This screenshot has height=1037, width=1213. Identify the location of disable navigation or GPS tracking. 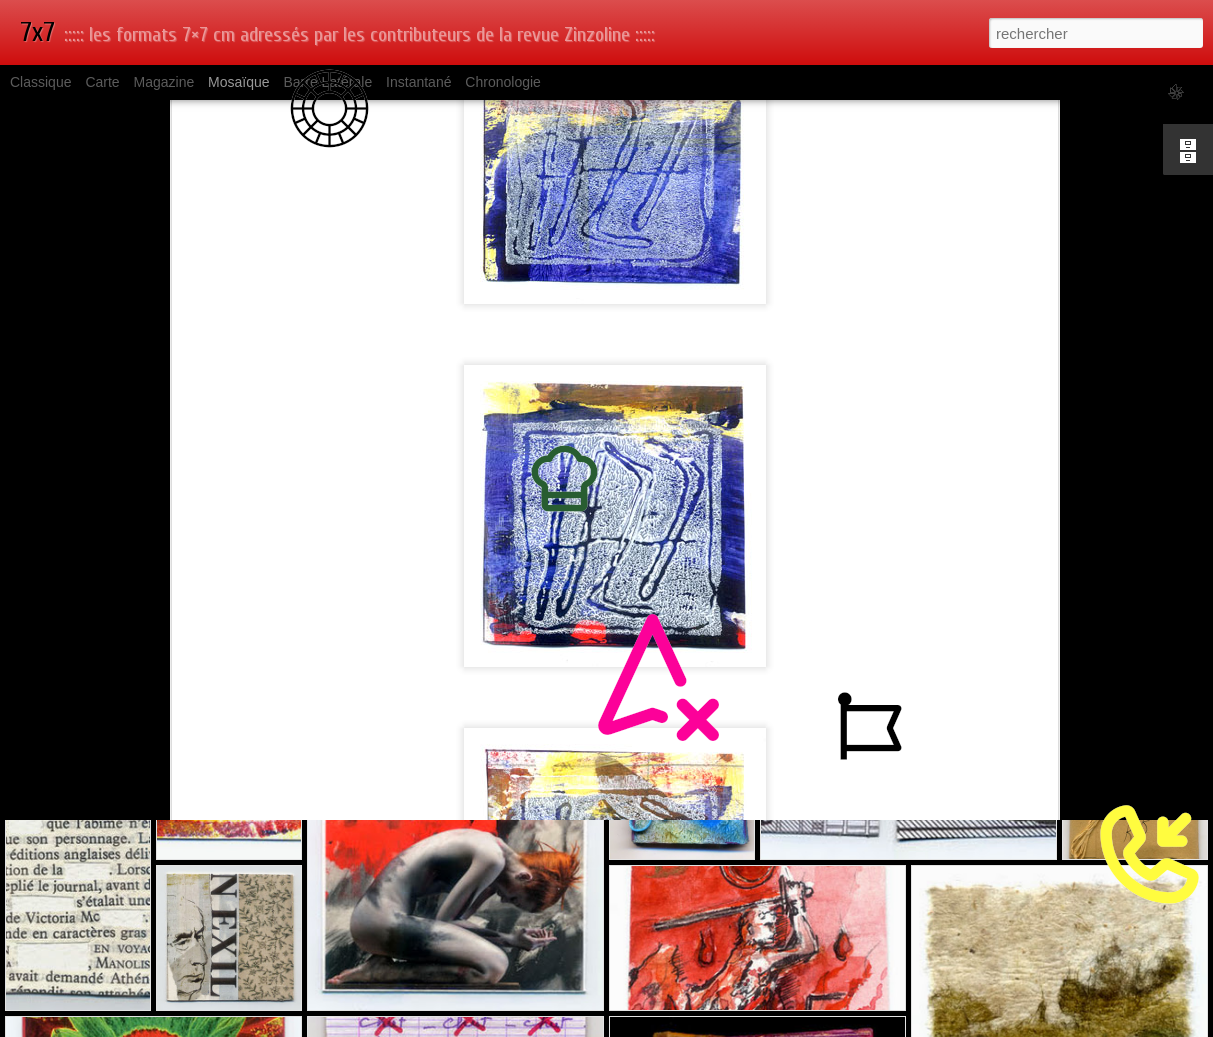
(652, 674).